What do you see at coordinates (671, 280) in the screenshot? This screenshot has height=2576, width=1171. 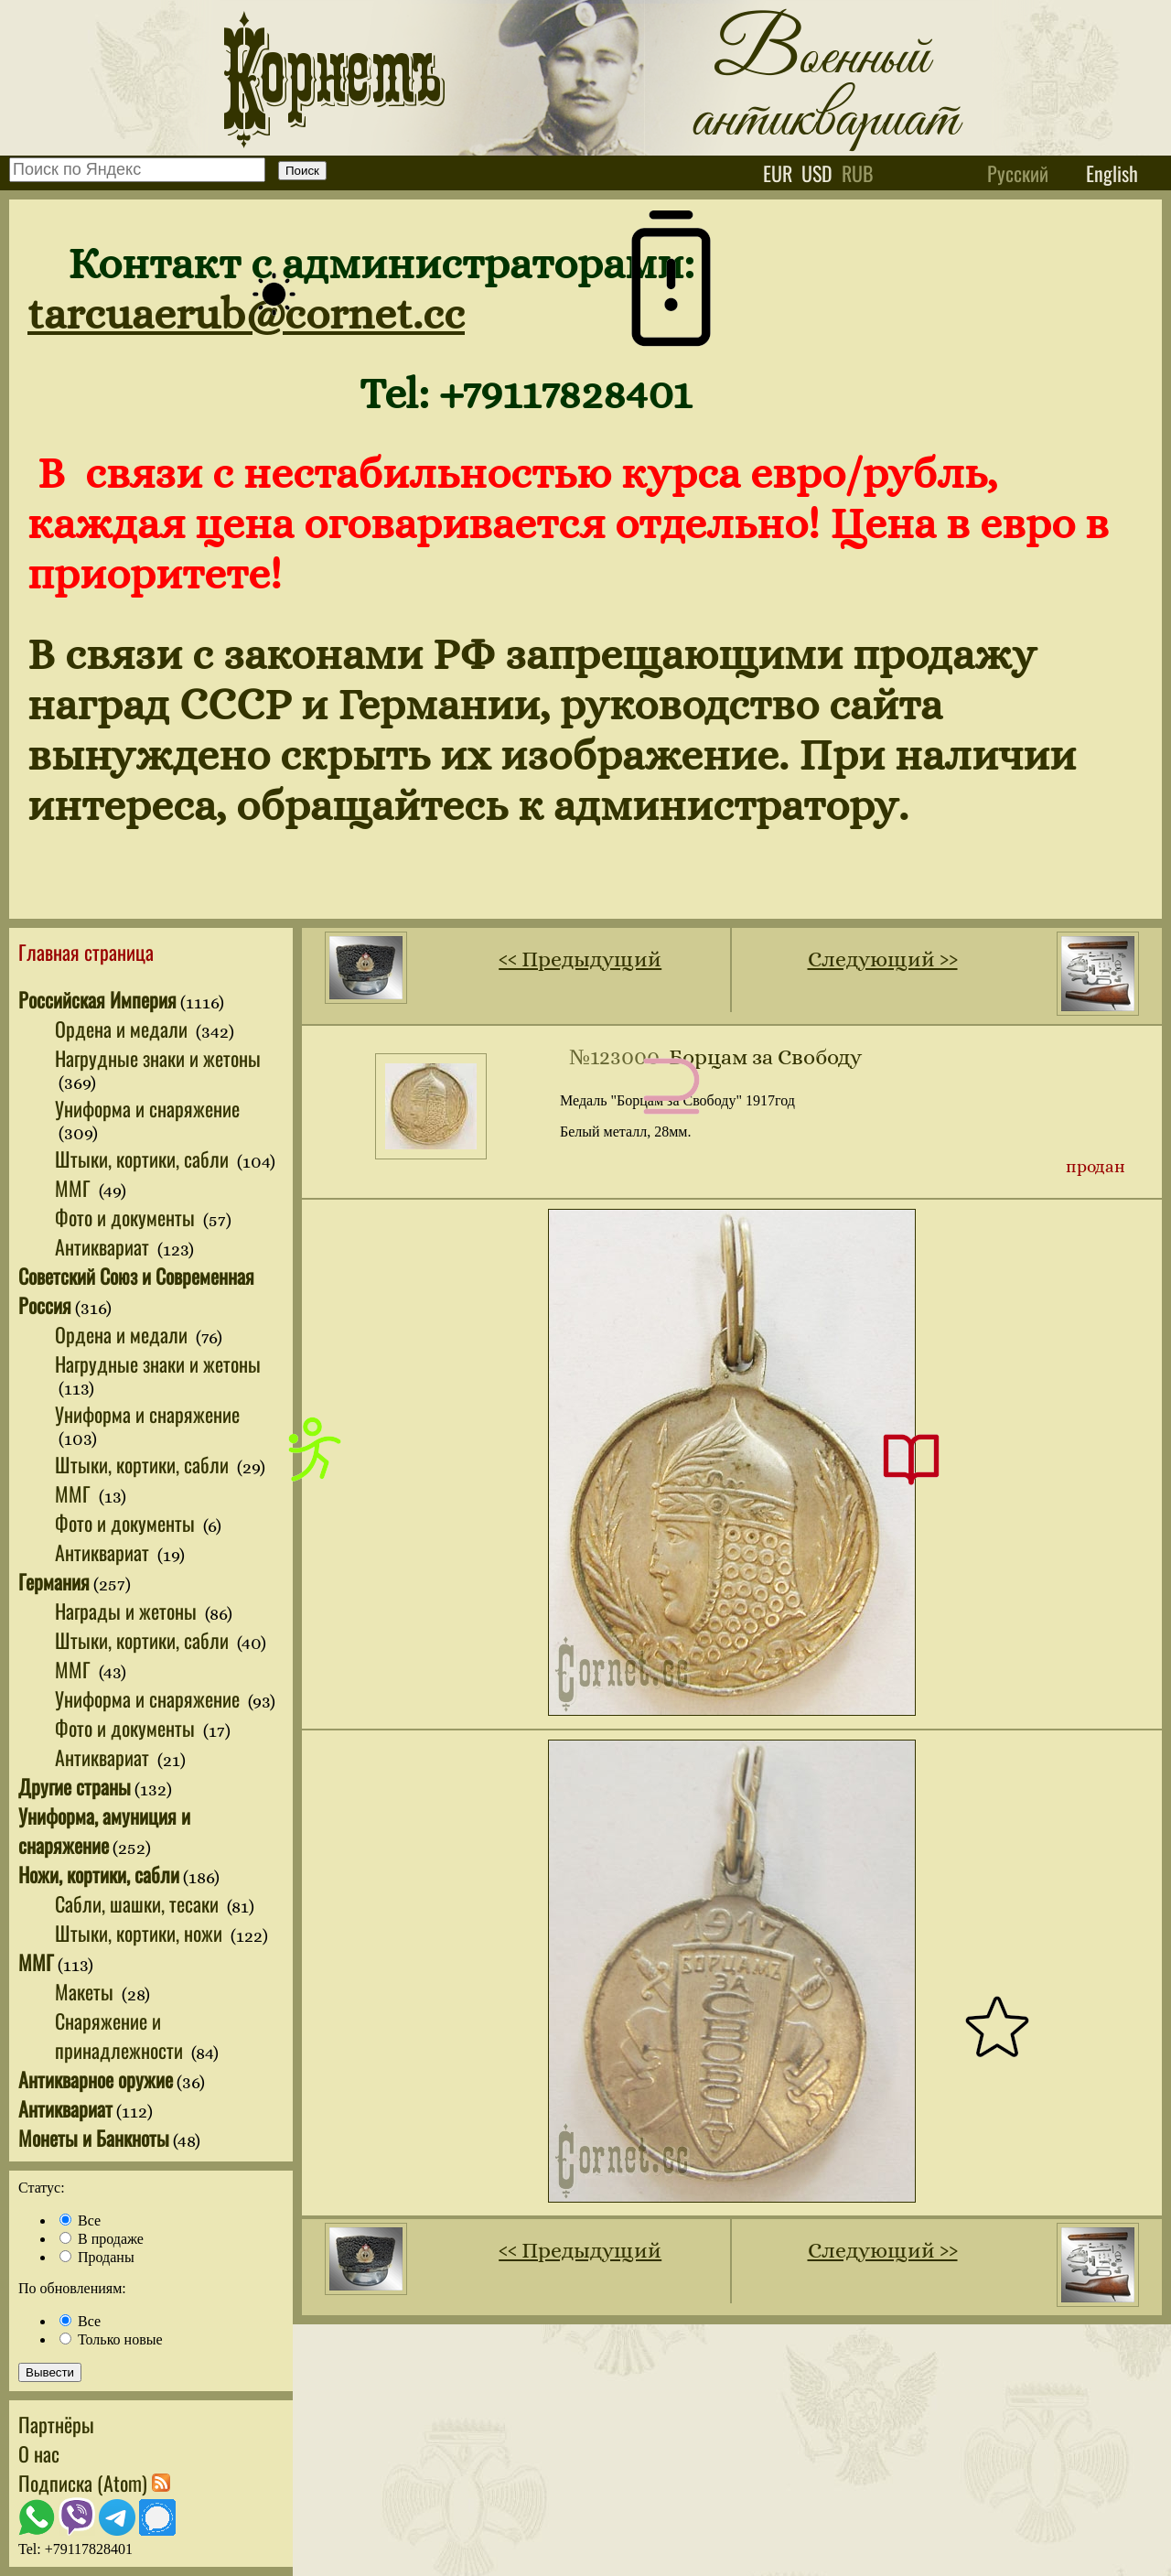 I see `indicates low battery warning` at bounding box center [671, 280].